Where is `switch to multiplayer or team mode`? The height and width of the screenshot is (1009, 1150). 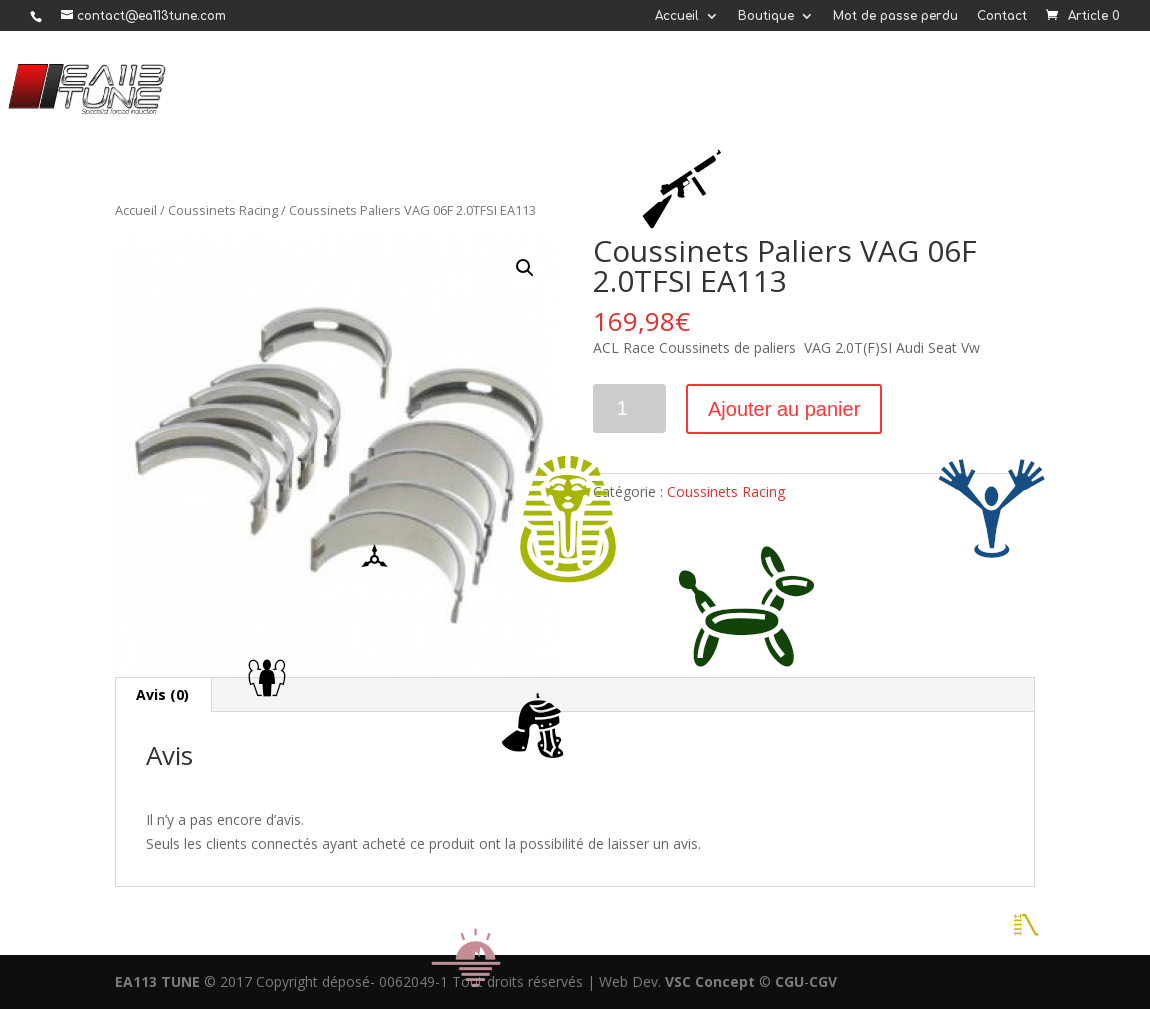
switch to multiplayer or team mode is located at coordinates (267, 678).